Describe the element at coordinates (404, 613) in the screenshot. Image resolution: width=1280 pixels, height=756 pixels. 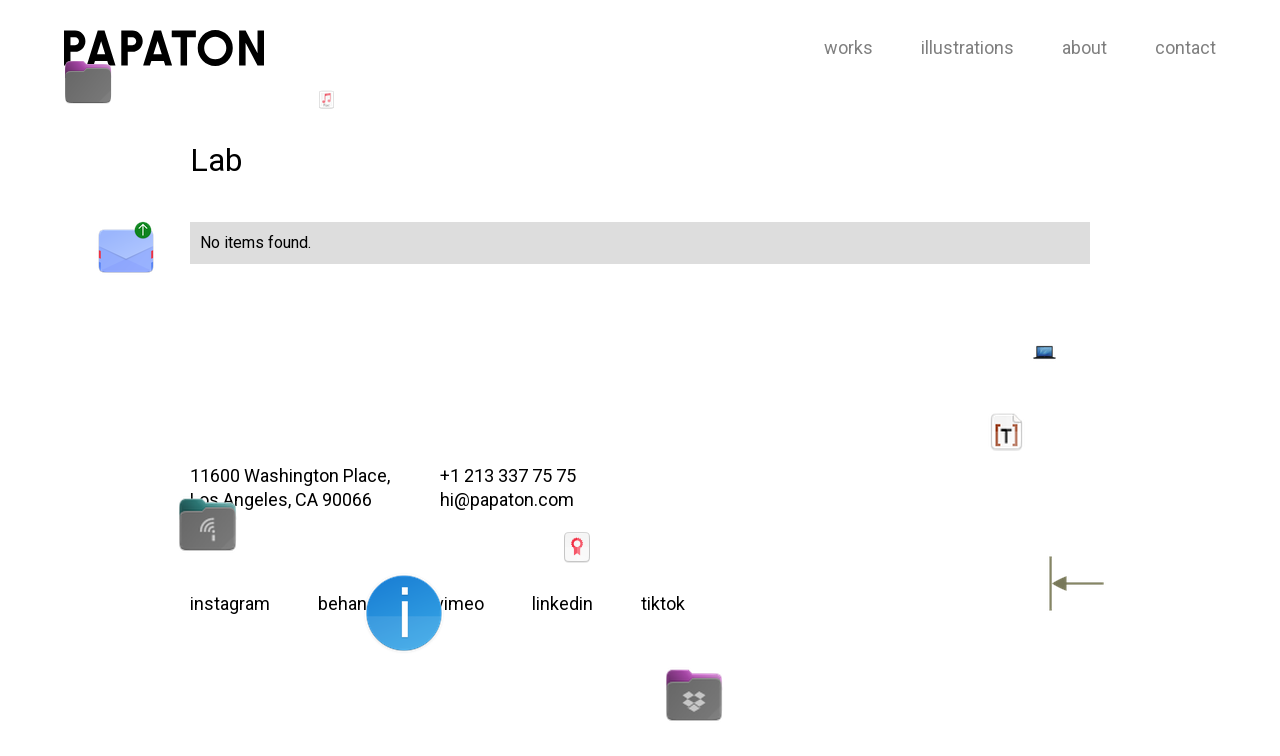
I see `indicates informational message or status` at that location.